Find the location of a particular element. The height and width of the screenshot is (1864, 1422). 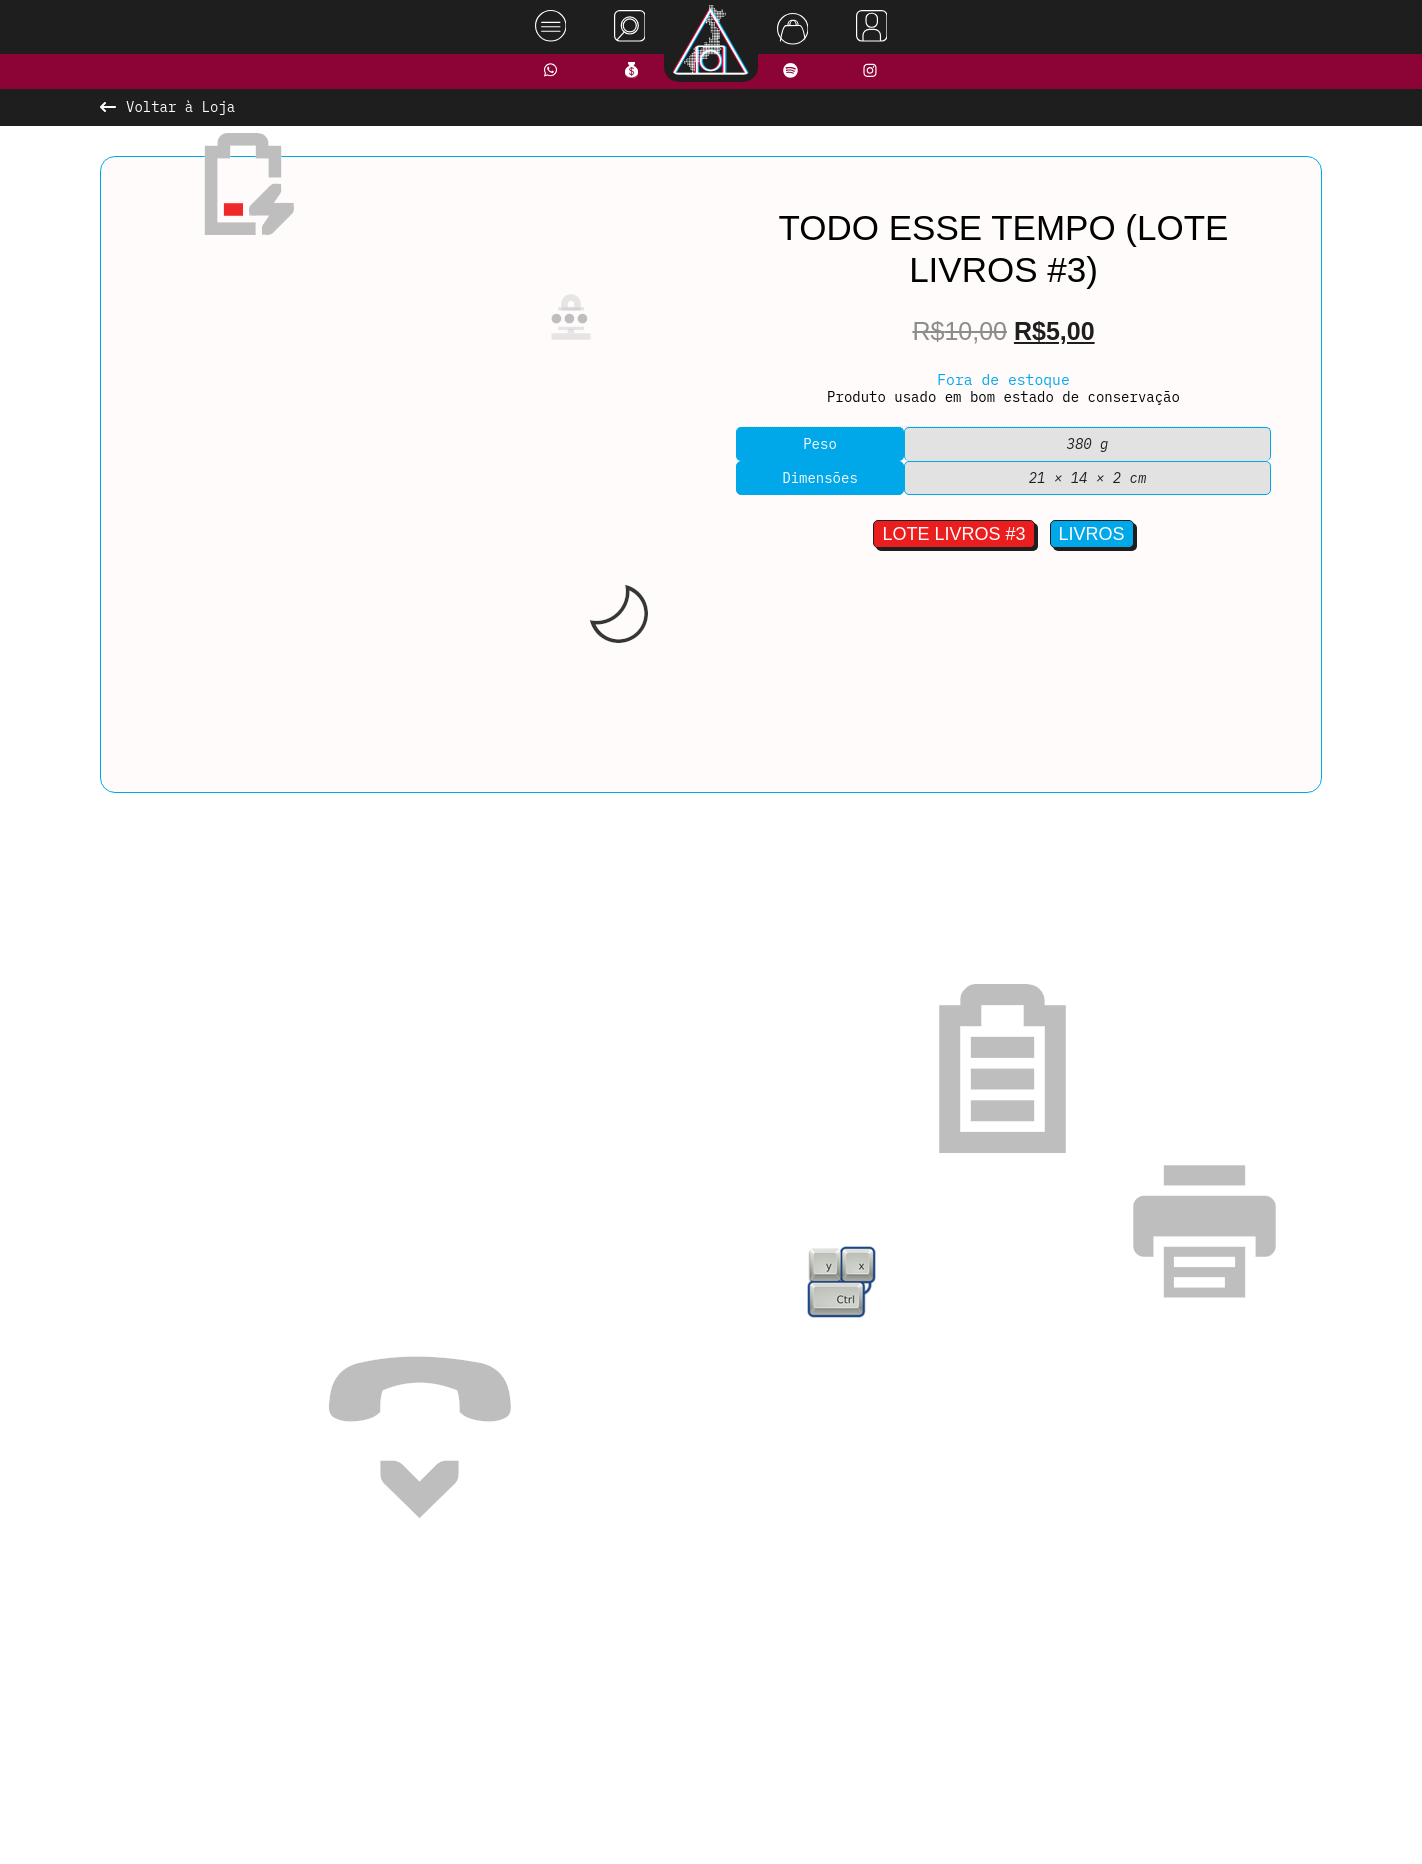

indicates vpn connection is being established is located at coordinates (571, 317).